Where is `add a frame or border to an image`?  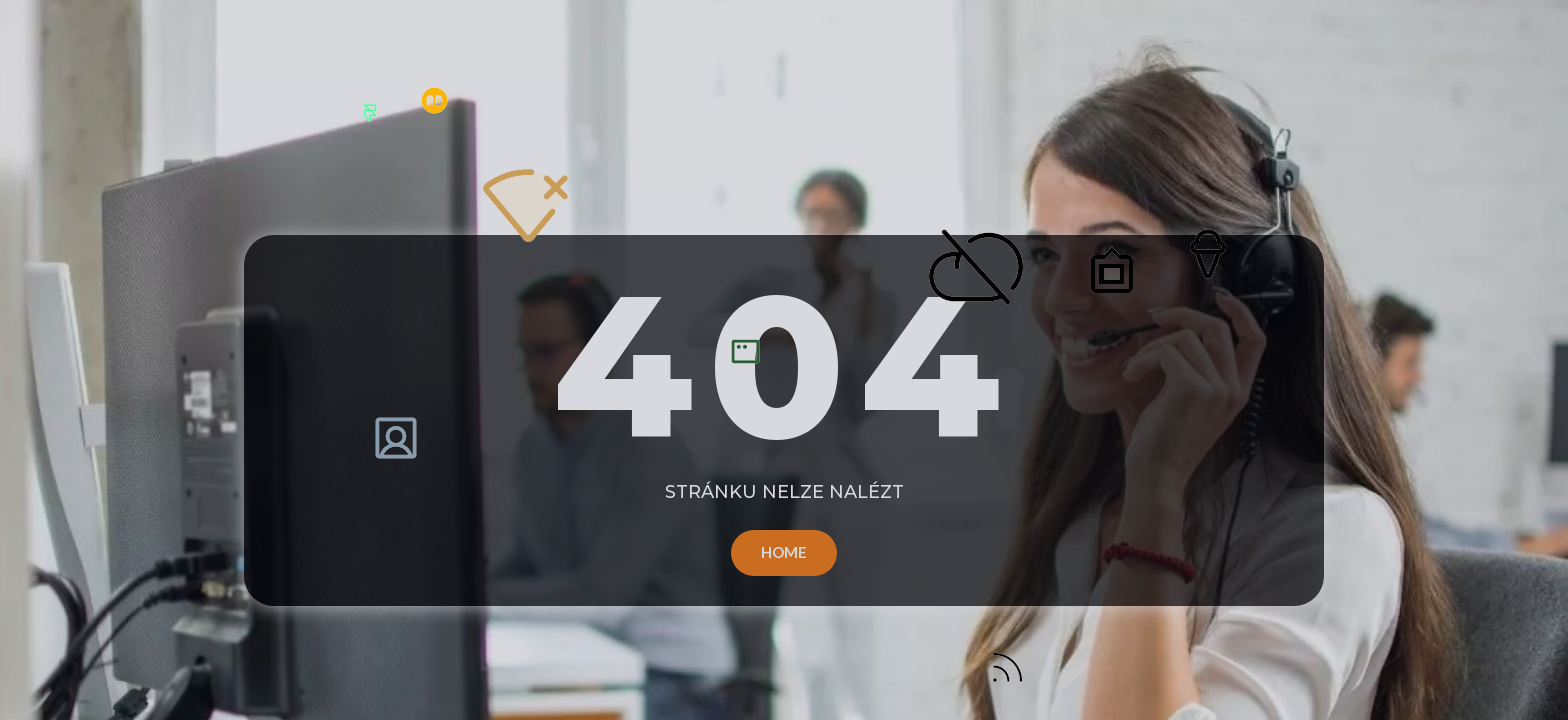
add a frame or border to an image is located at coordinates (1112, 272).